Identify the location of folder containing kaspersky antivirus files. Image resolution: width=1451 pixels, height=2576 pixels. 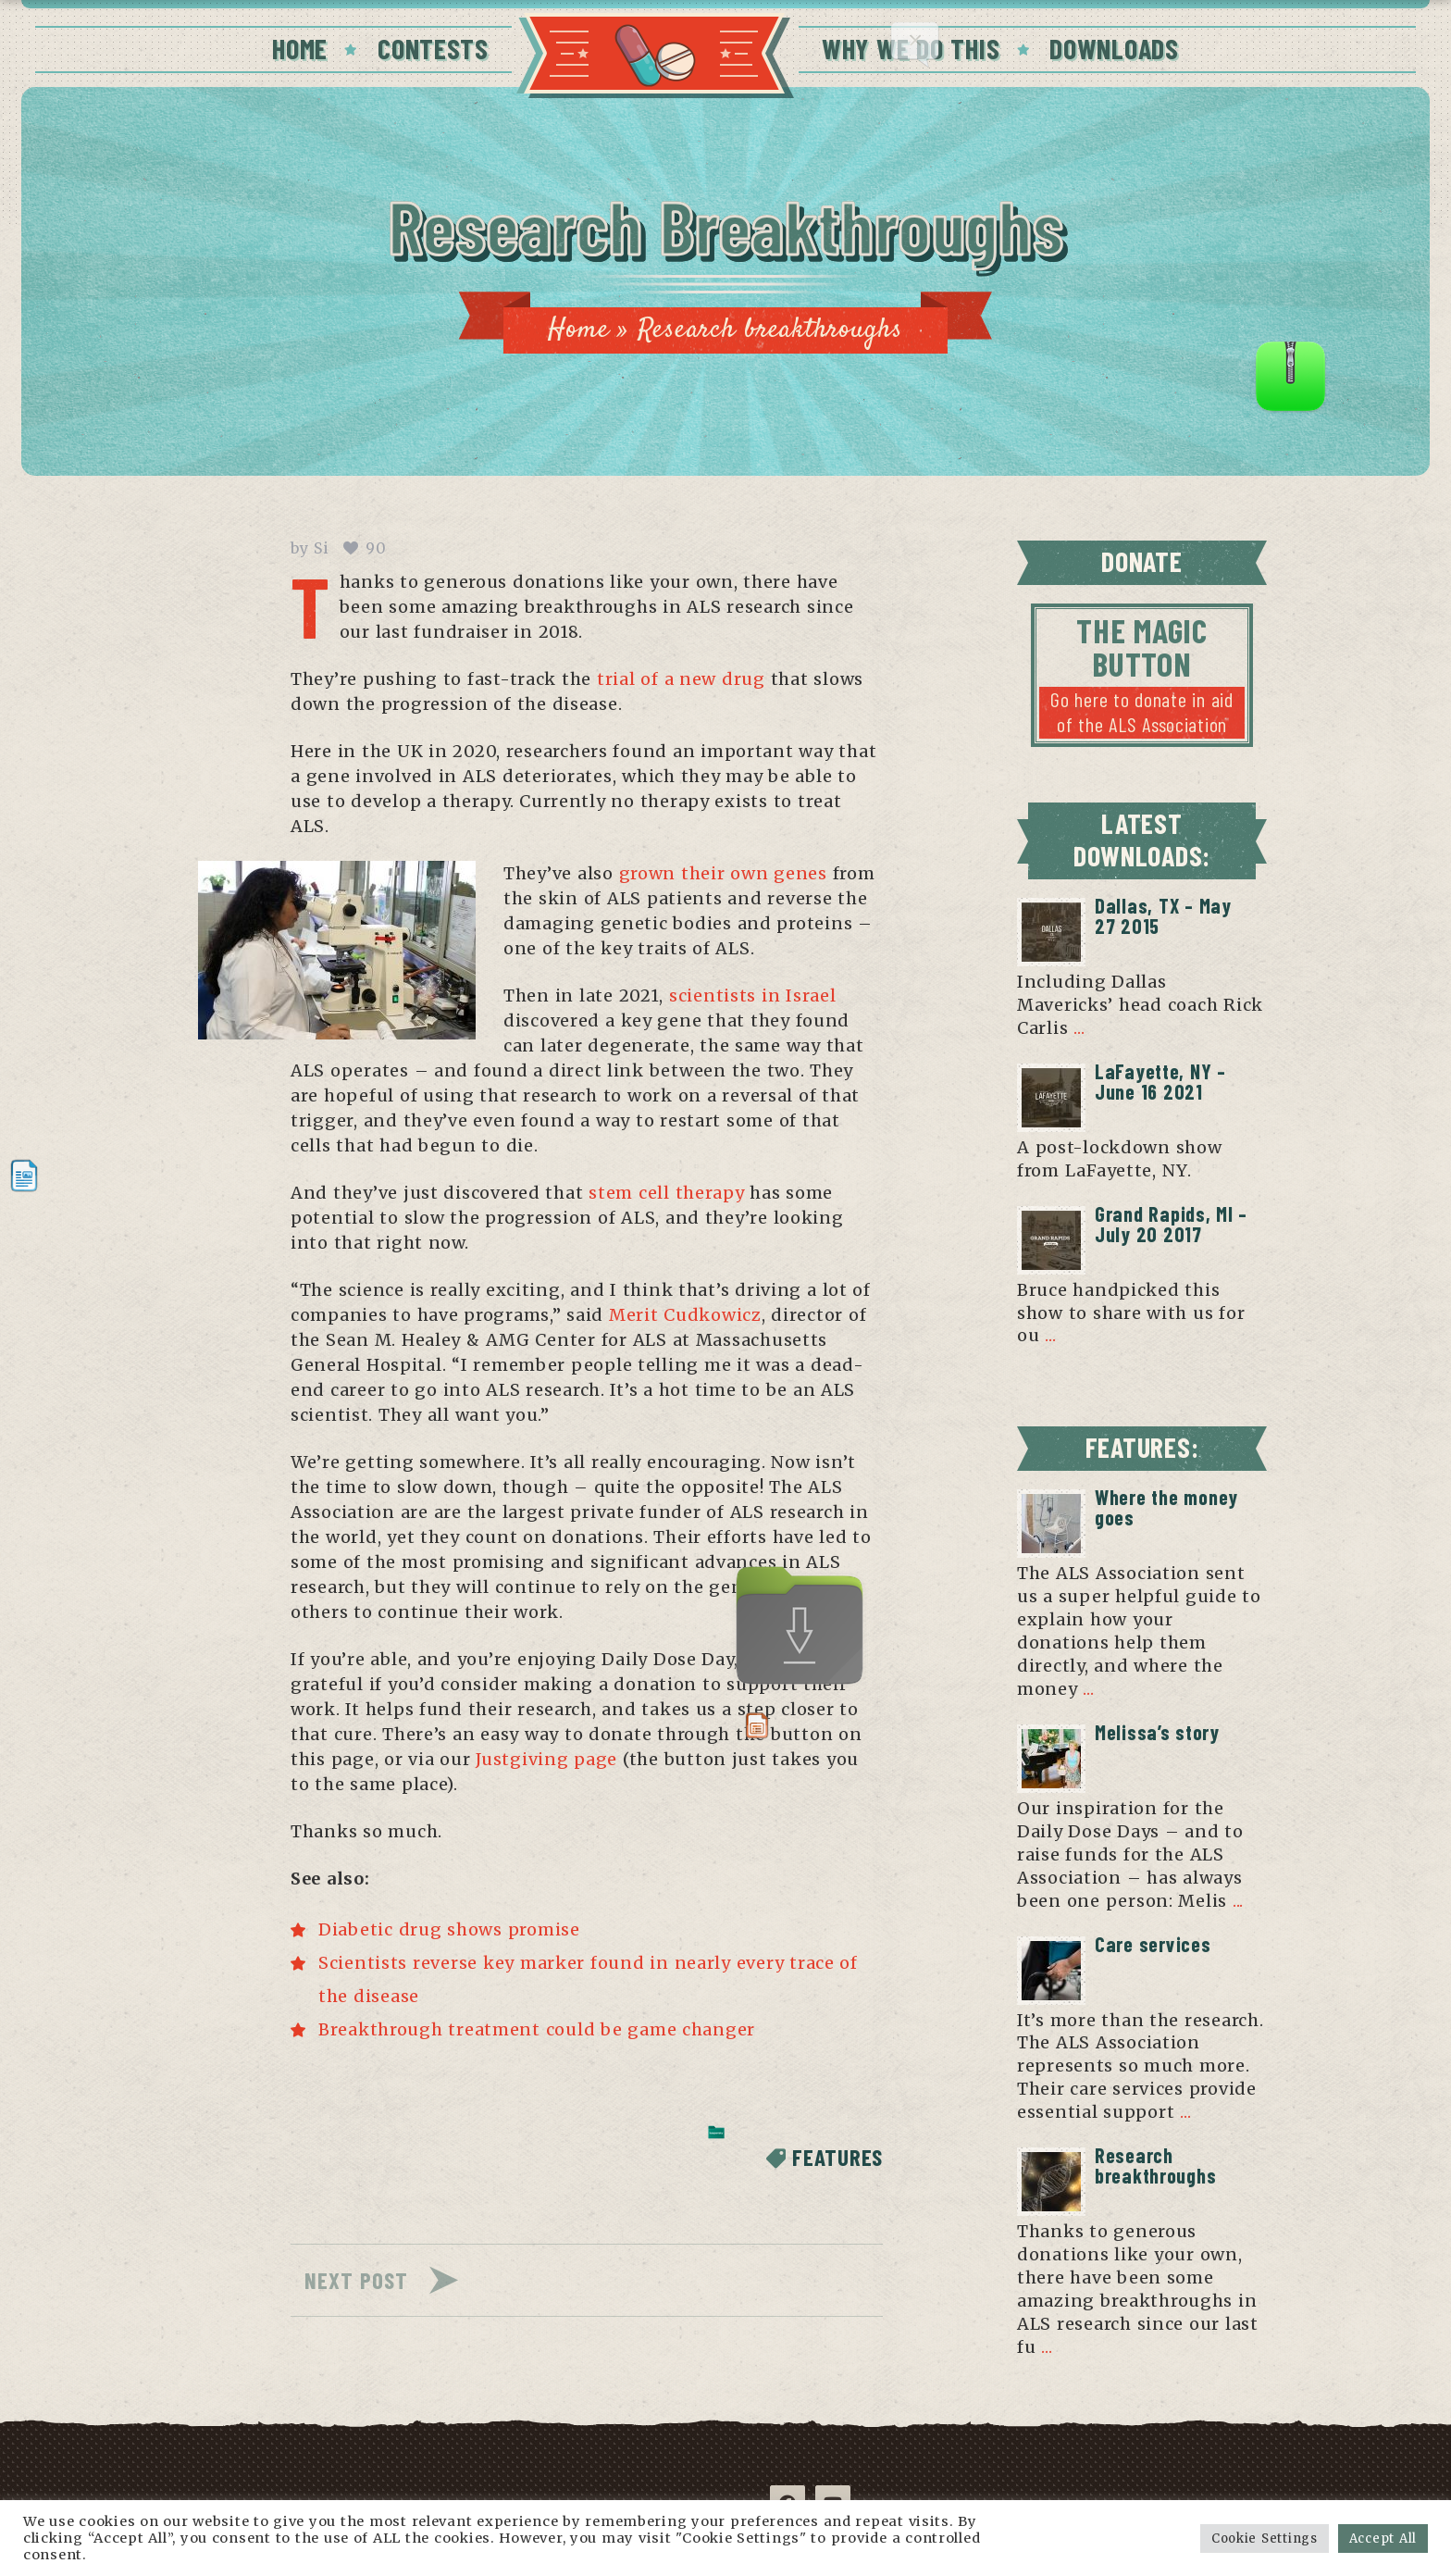
(716, 2133).